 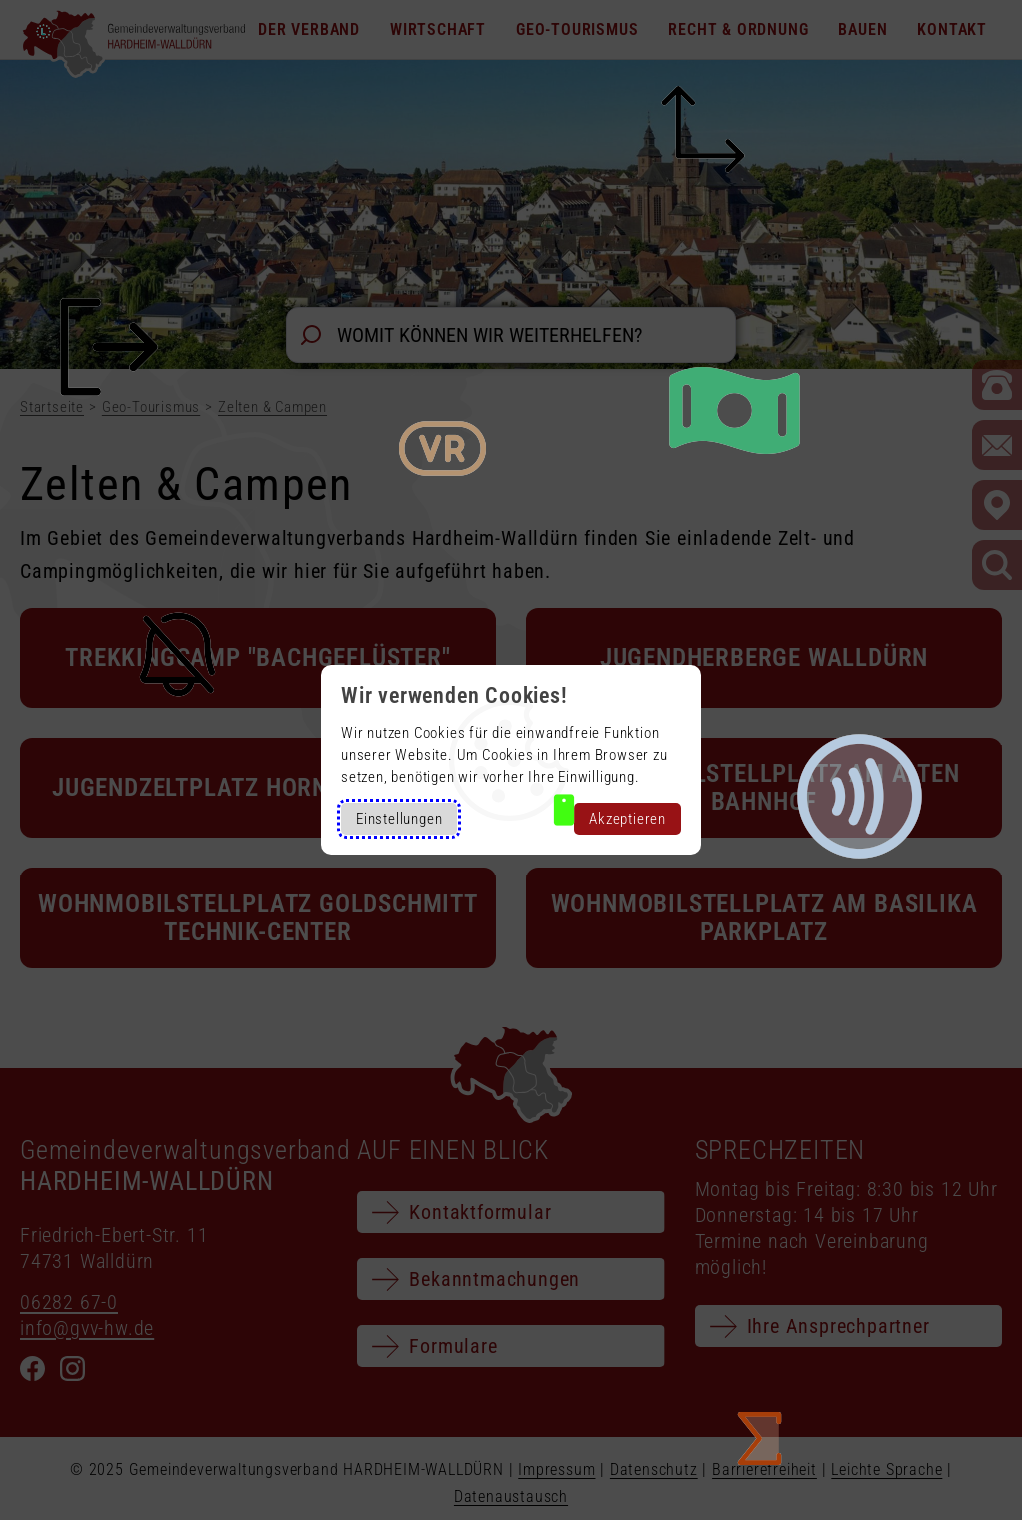 I want to click on calculate sum or total, so click(x=759, y=1438).